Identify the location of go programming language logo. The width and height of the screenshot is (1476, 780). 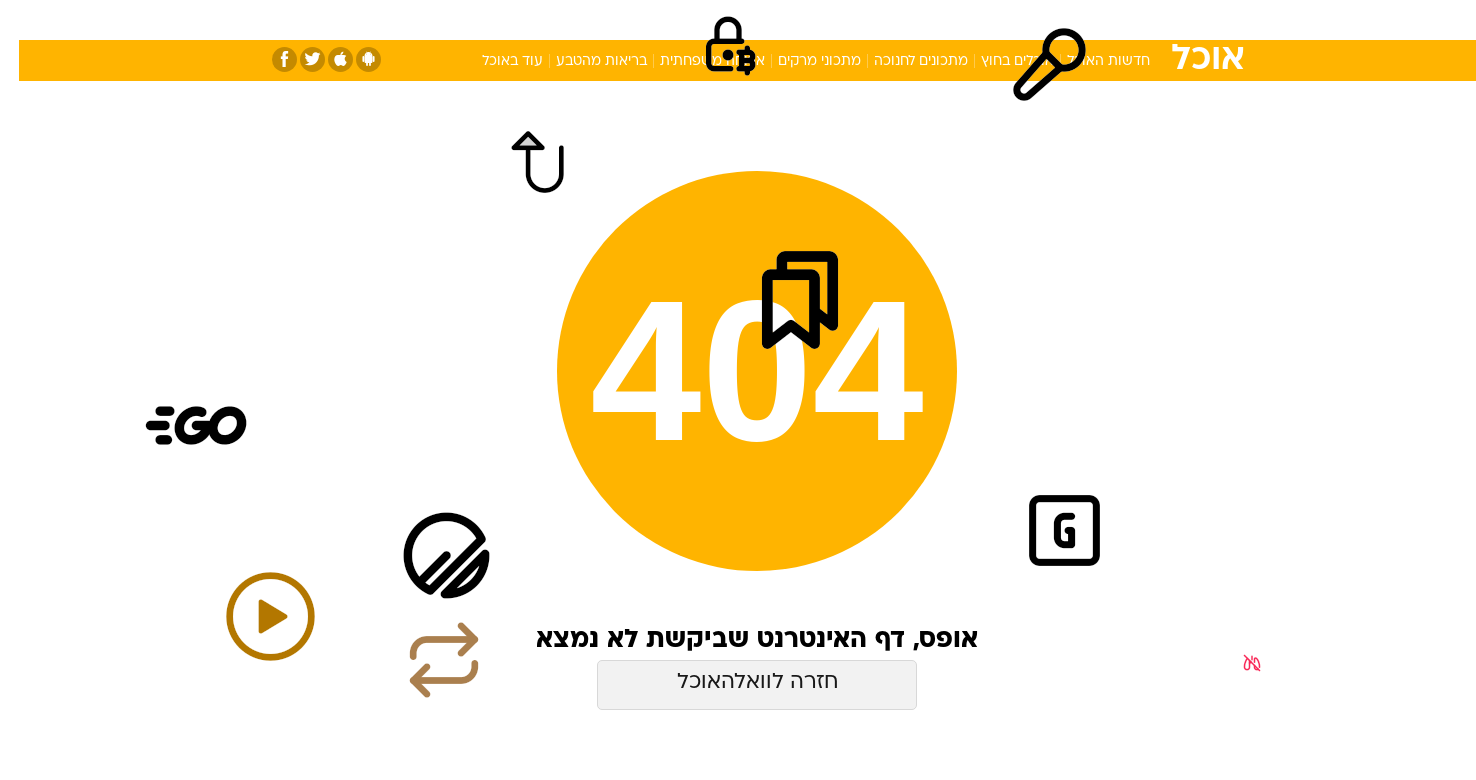
(198, 425).